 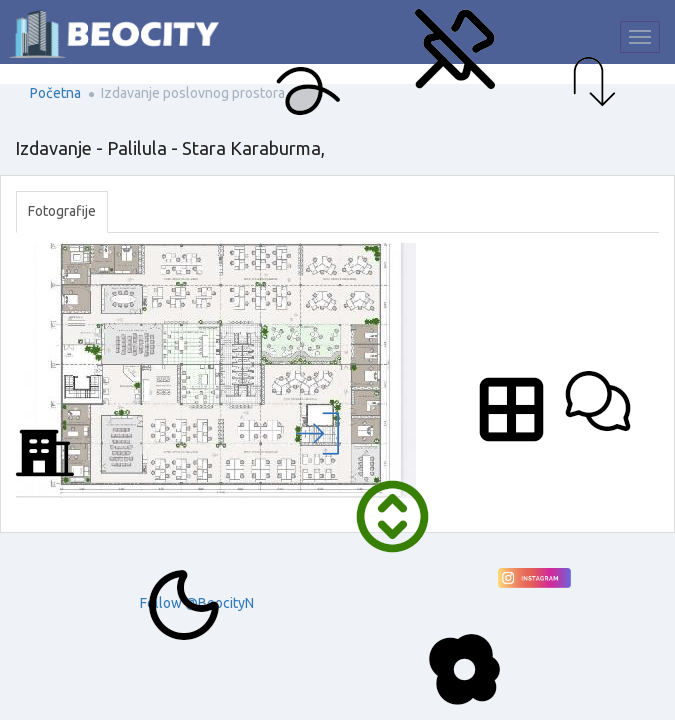 What do you see at coordinates (464, 669) in the screenshot?
I see `indicates breakfast or morning meal options` at bounding box center [464, 669].